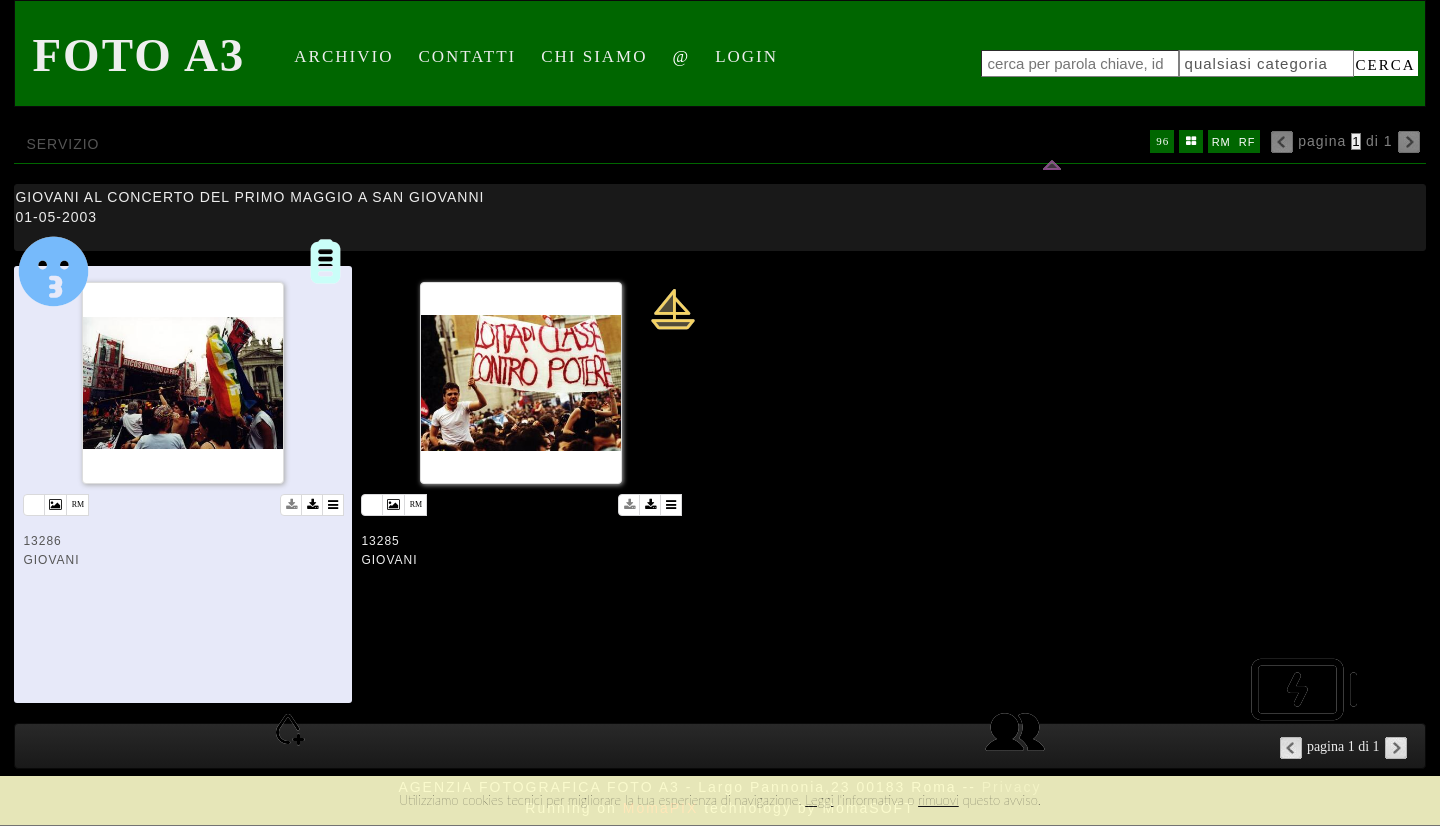 This screenshot has width=1440, height=826. Describe the element at coordinates (1302, 689) in the screenshot. I see `indicates device is currently charging` at that location.